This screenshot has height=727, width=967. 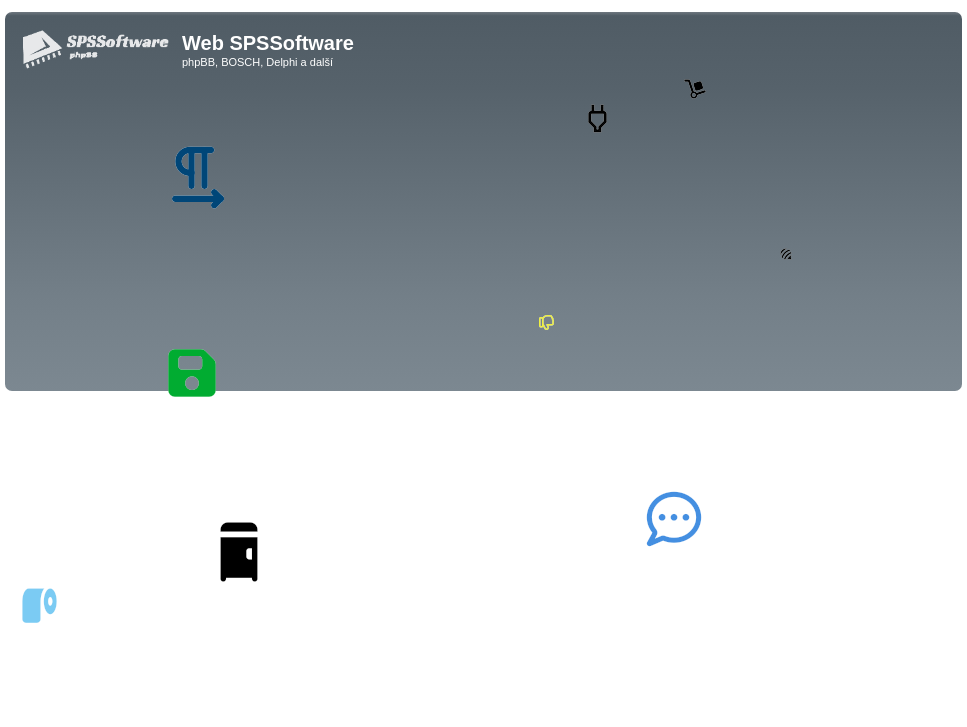 What do you see at coordinates (695, 89) in the screenshot?
I see `access shipping or delivery options` at bounding box center [695, 89].